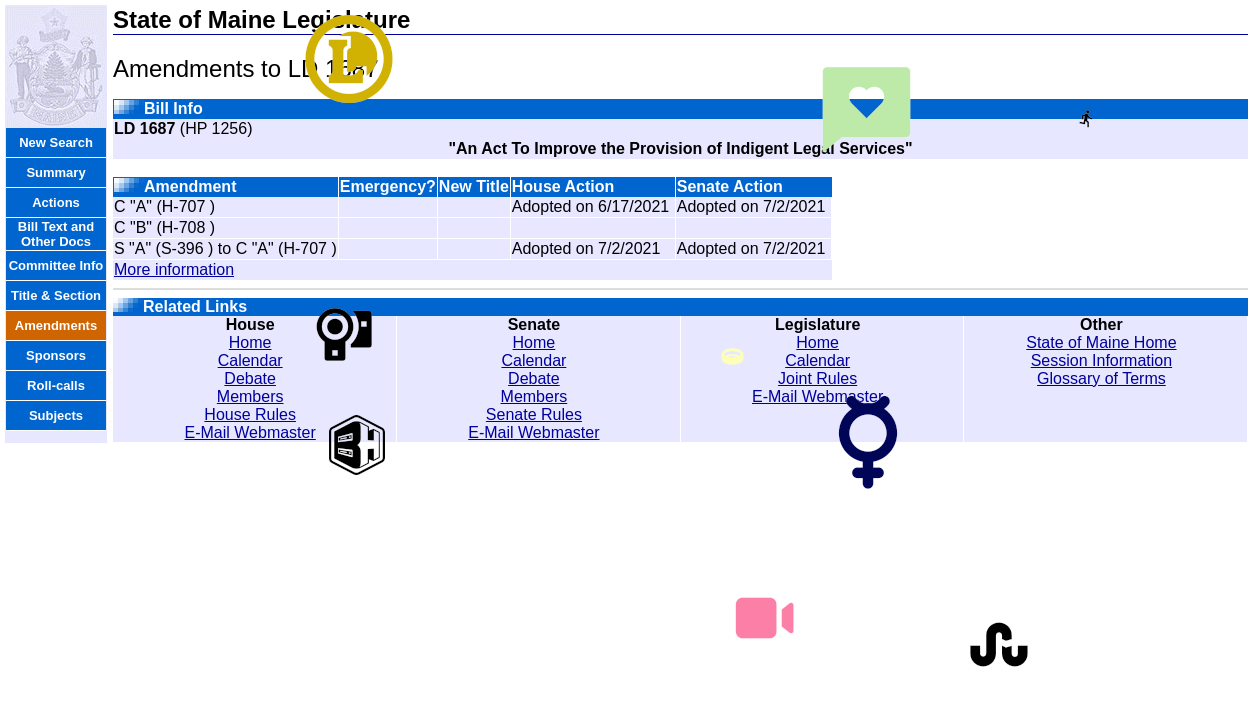  I want to click on stumbleupon logo, so click(999, 644).